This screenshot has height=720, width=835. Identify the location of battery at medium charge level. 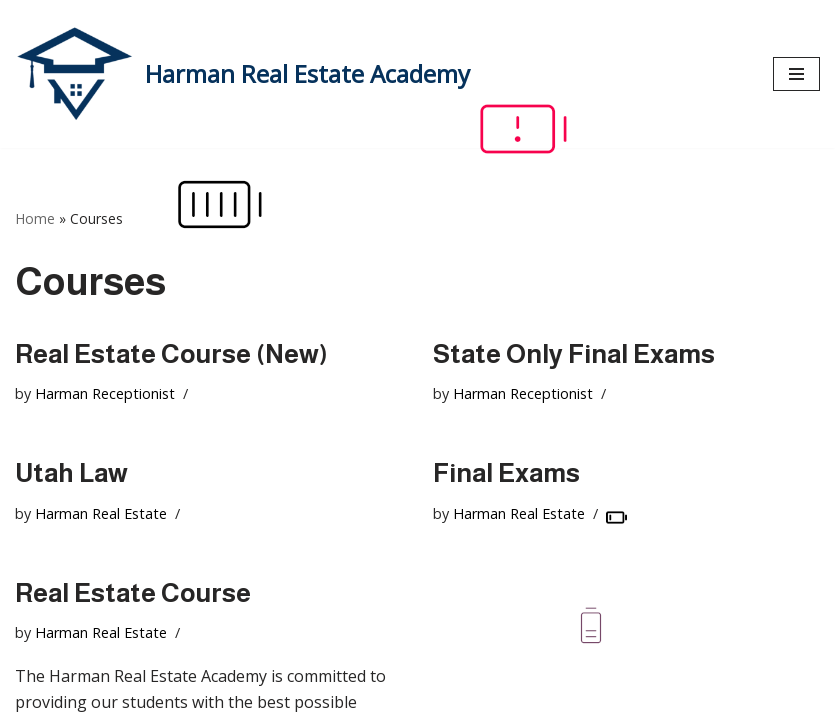
(591, 626).